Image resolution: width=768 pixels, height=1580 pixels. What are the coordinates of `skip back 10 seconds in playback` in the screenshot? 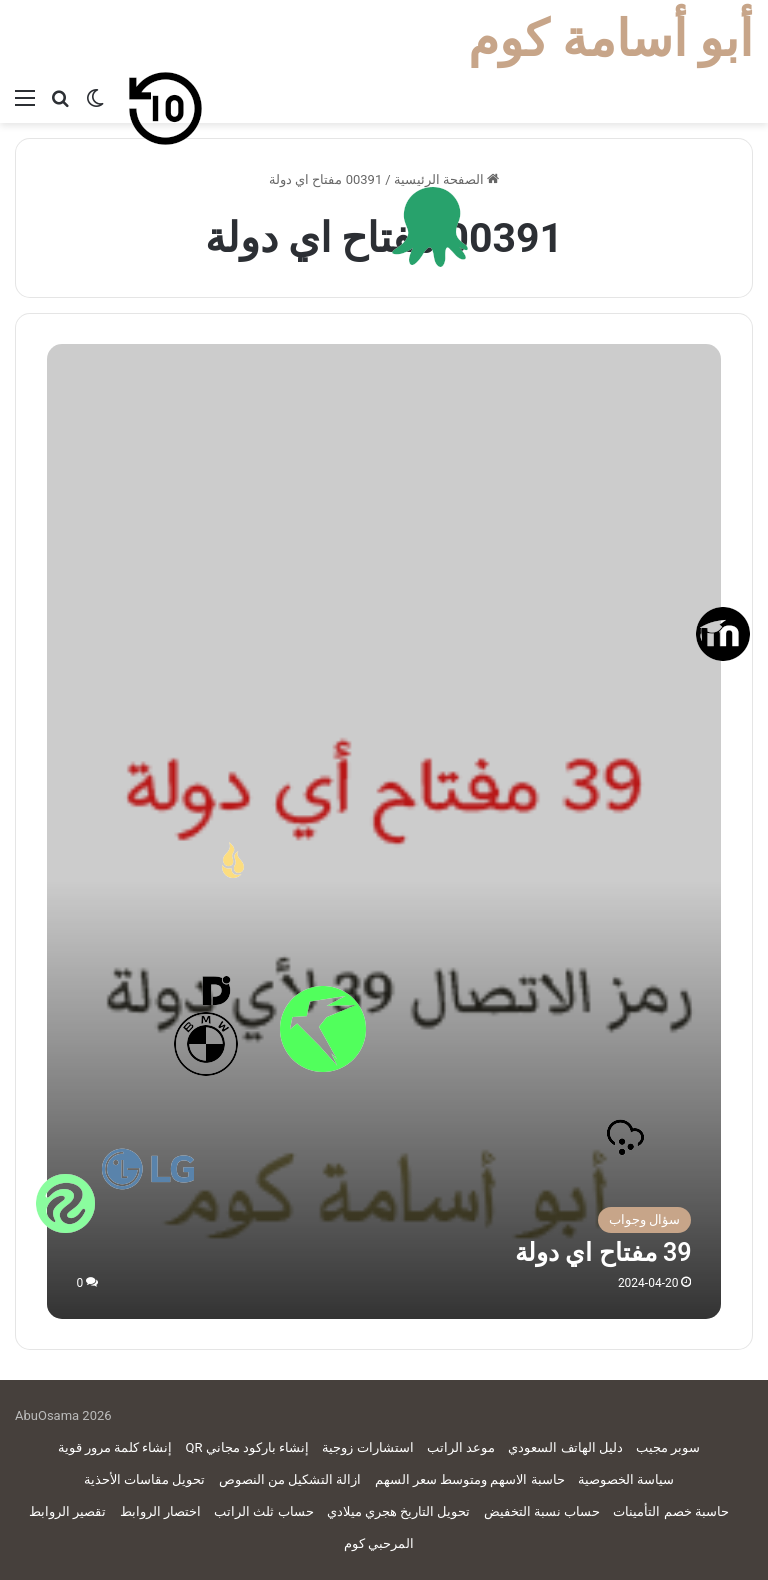 It's located at (165, 108).